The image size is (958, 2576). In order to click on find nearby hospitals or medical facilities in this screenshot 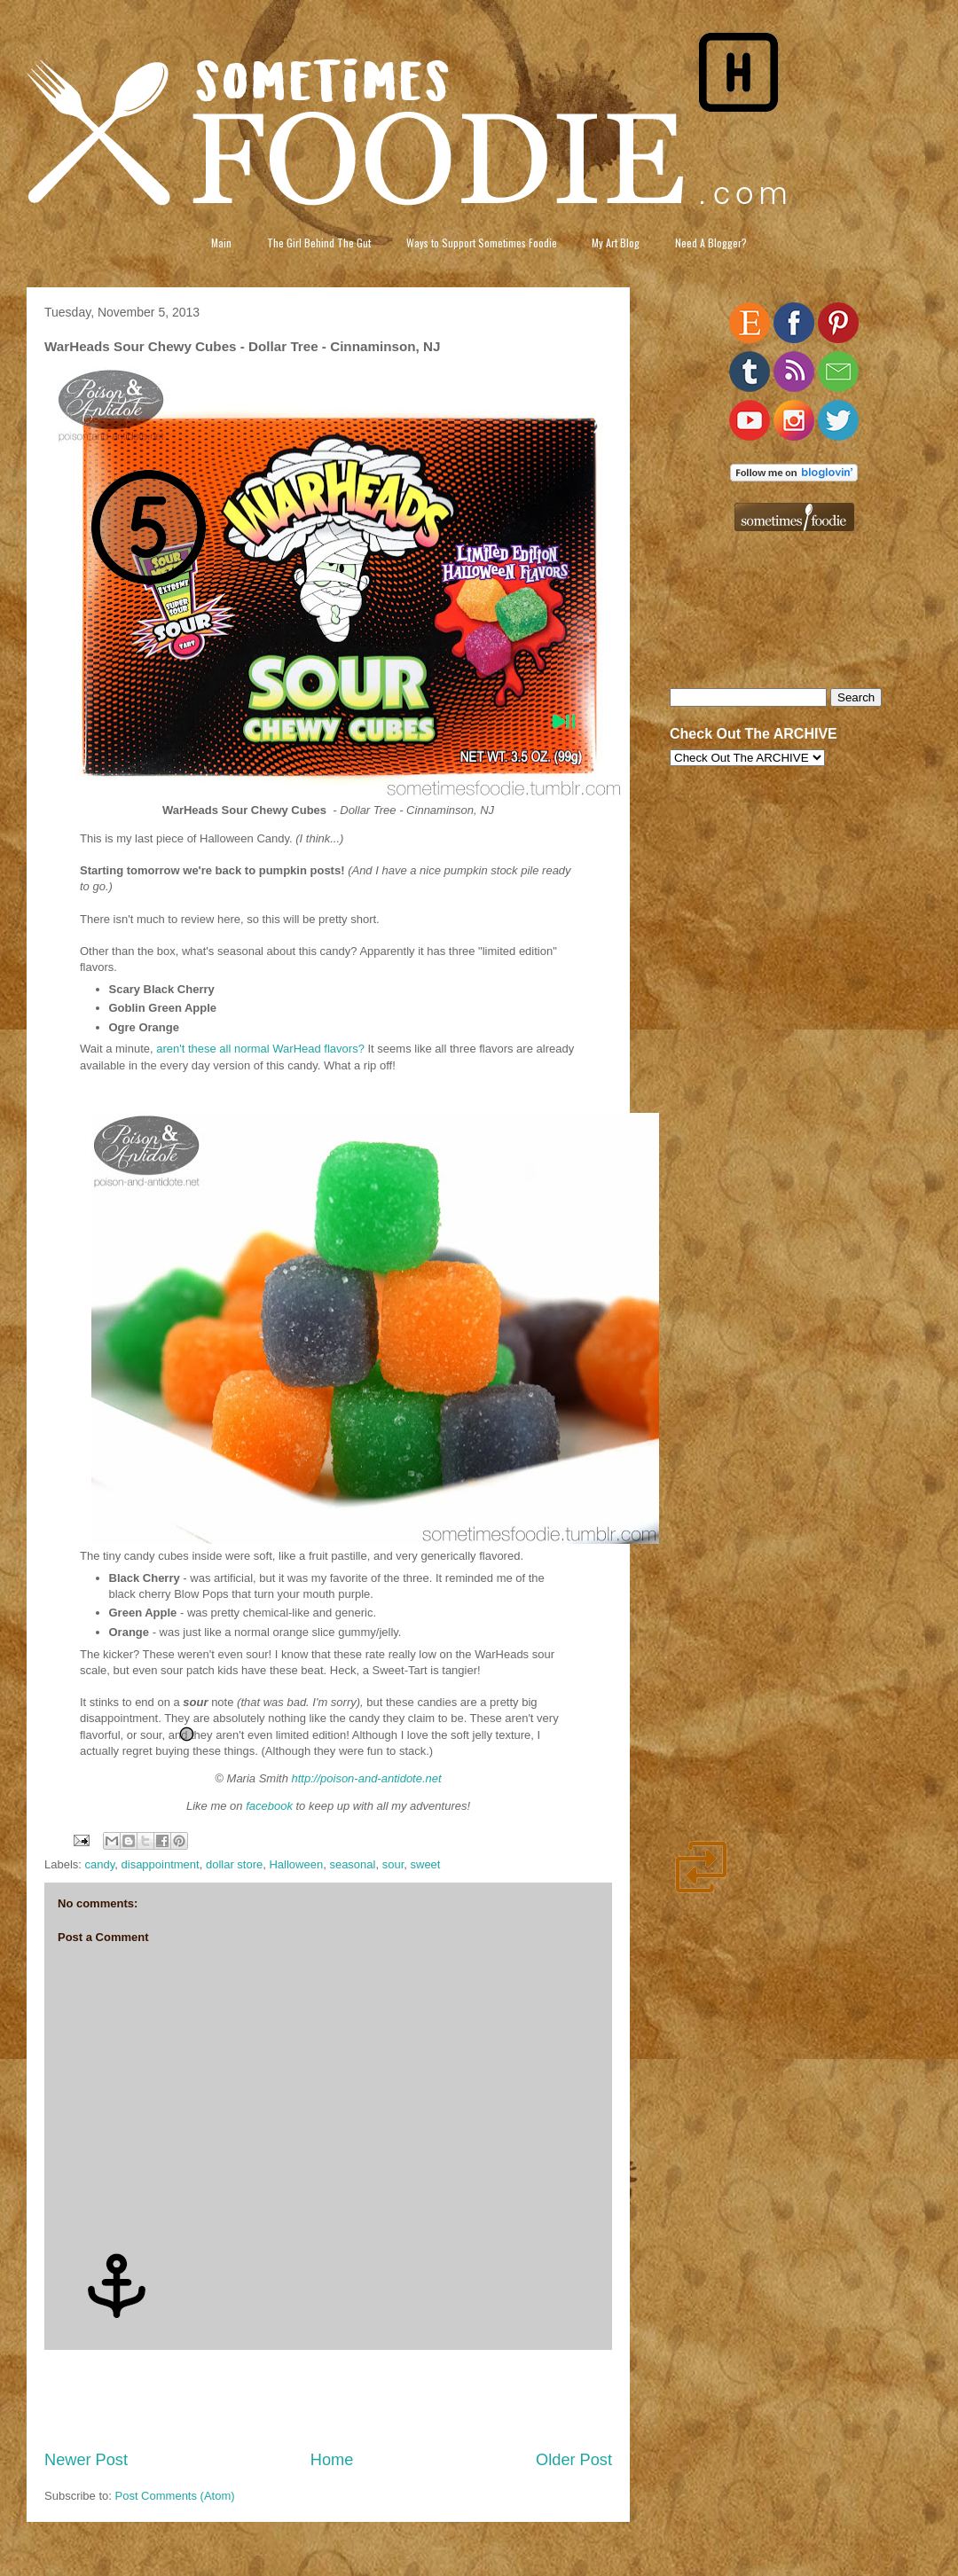, I will do `click(738, 72)`.